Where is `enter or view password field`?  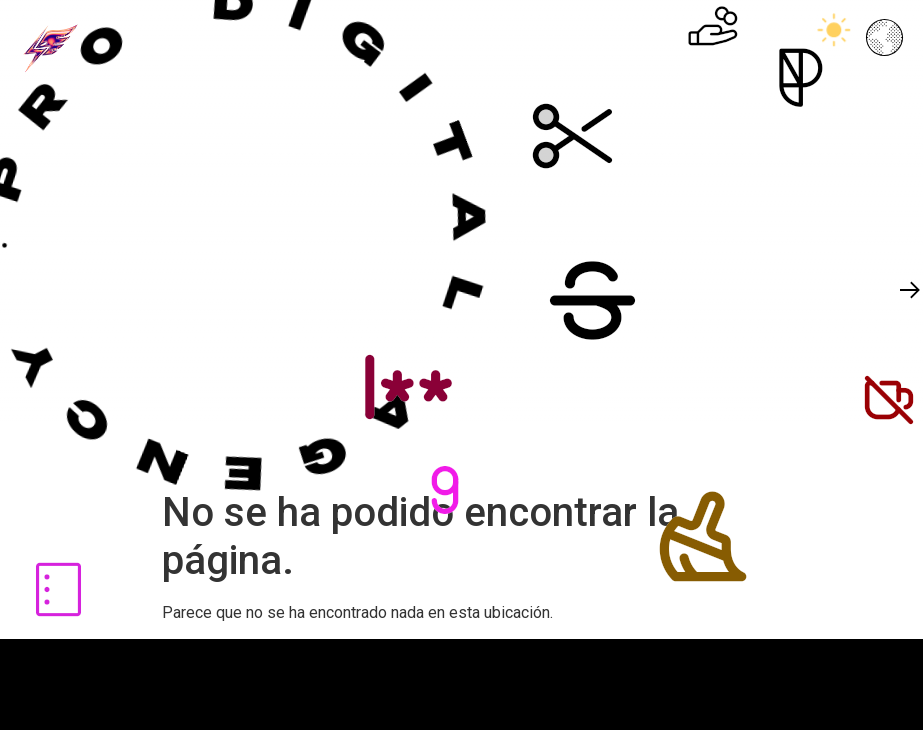
enter or view password field is located at coordinates (405, 387).